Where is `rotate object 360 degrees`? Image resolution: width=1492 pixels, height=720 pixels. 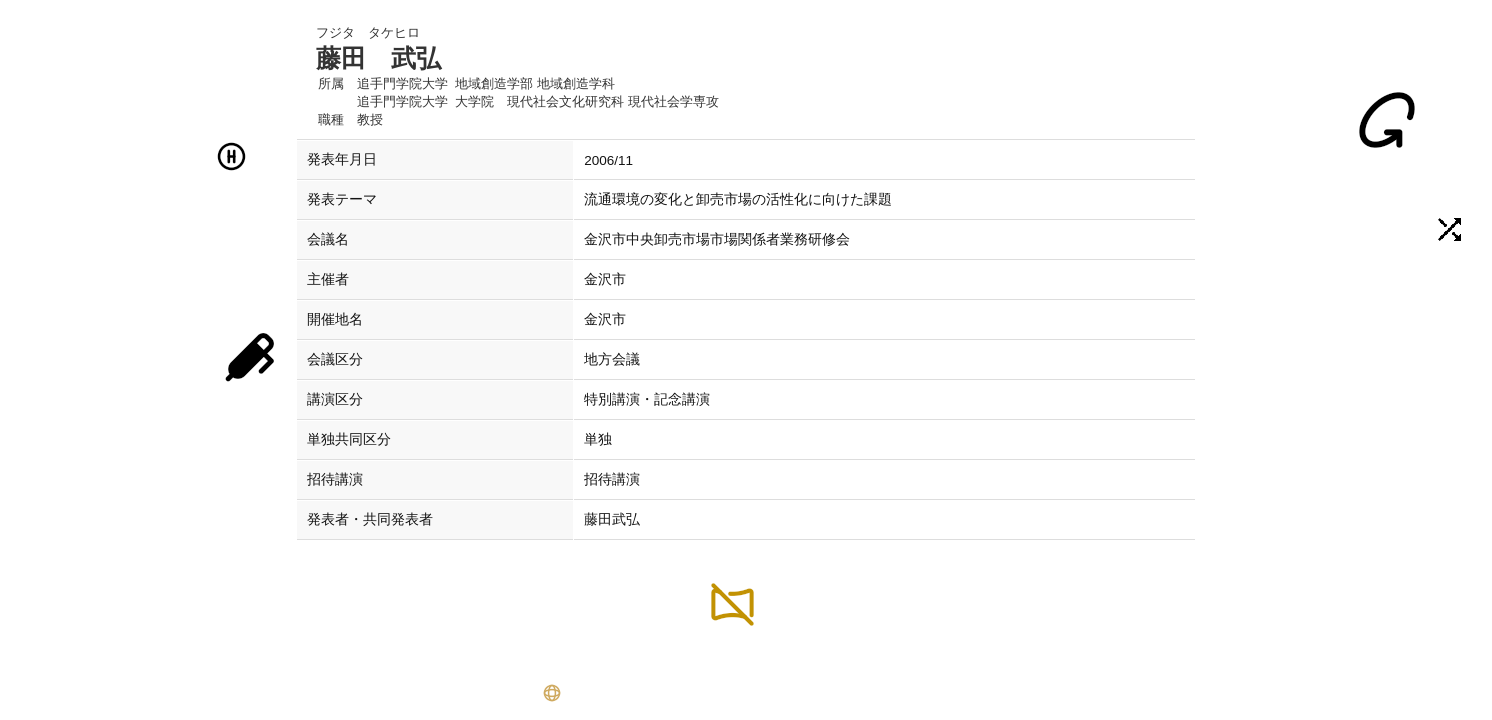 rotate object 360 degrees is located at coordinates (1387, 120).